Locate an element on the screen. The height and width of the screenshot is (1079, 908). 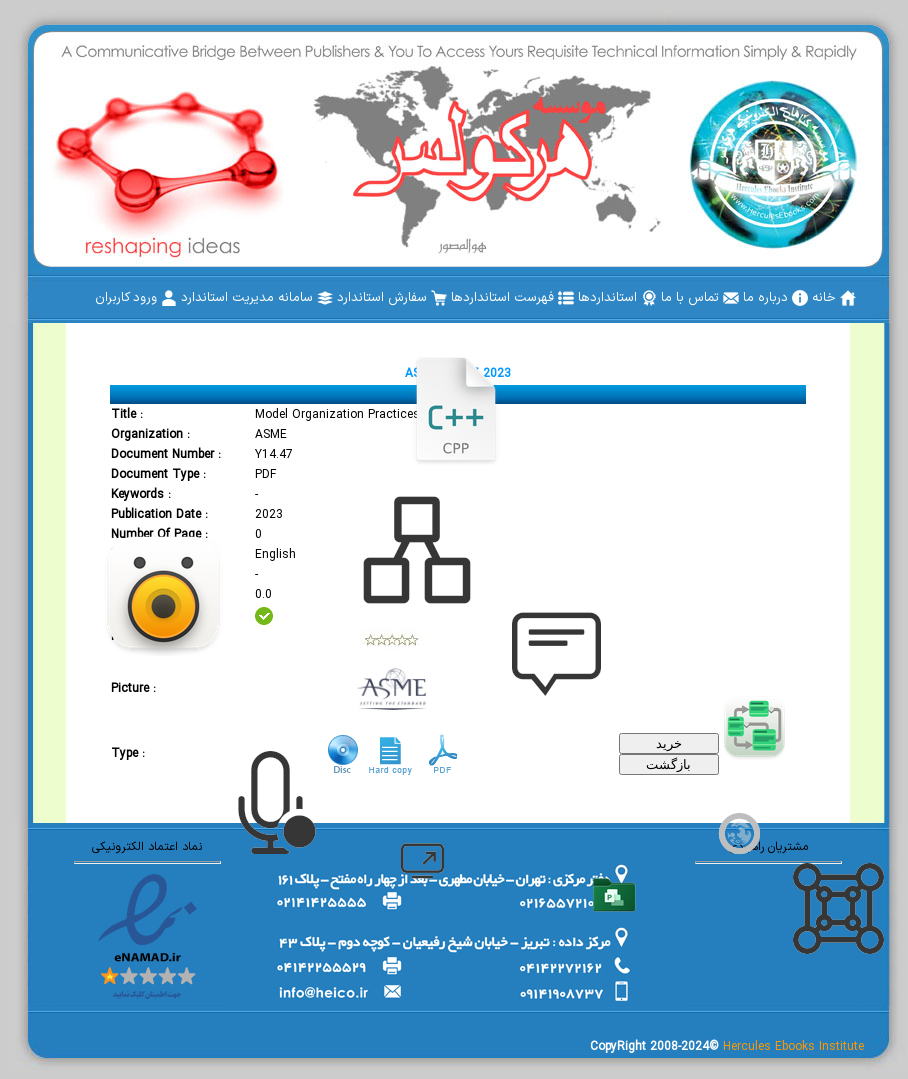
open gtk4 node editor application is located at coordinates (417, 550).